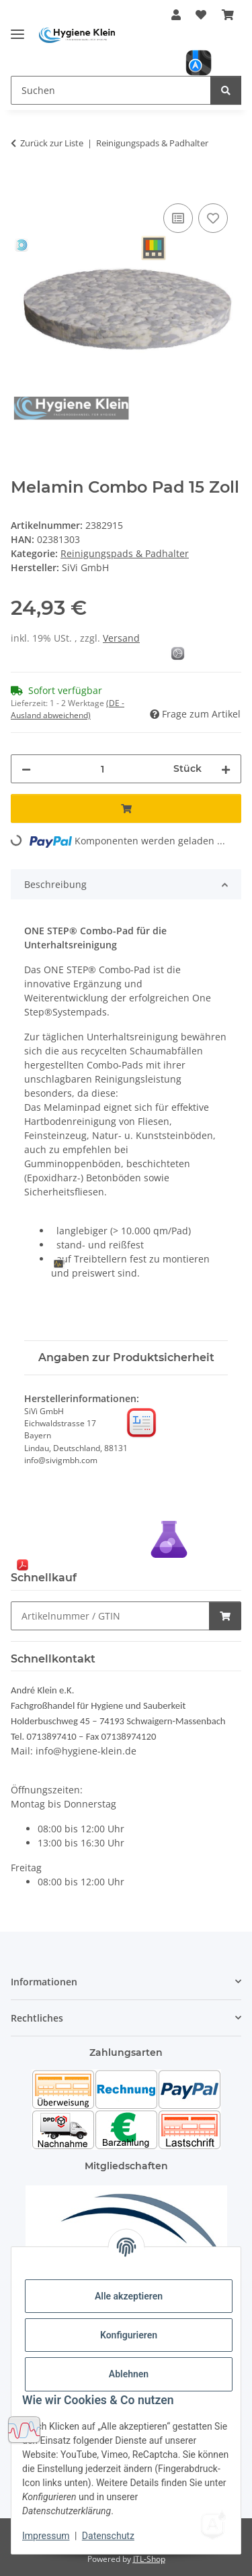 This screenshot has height=2576, width=252. I want to click on switch to keyboard input method, so click(213, 2524).